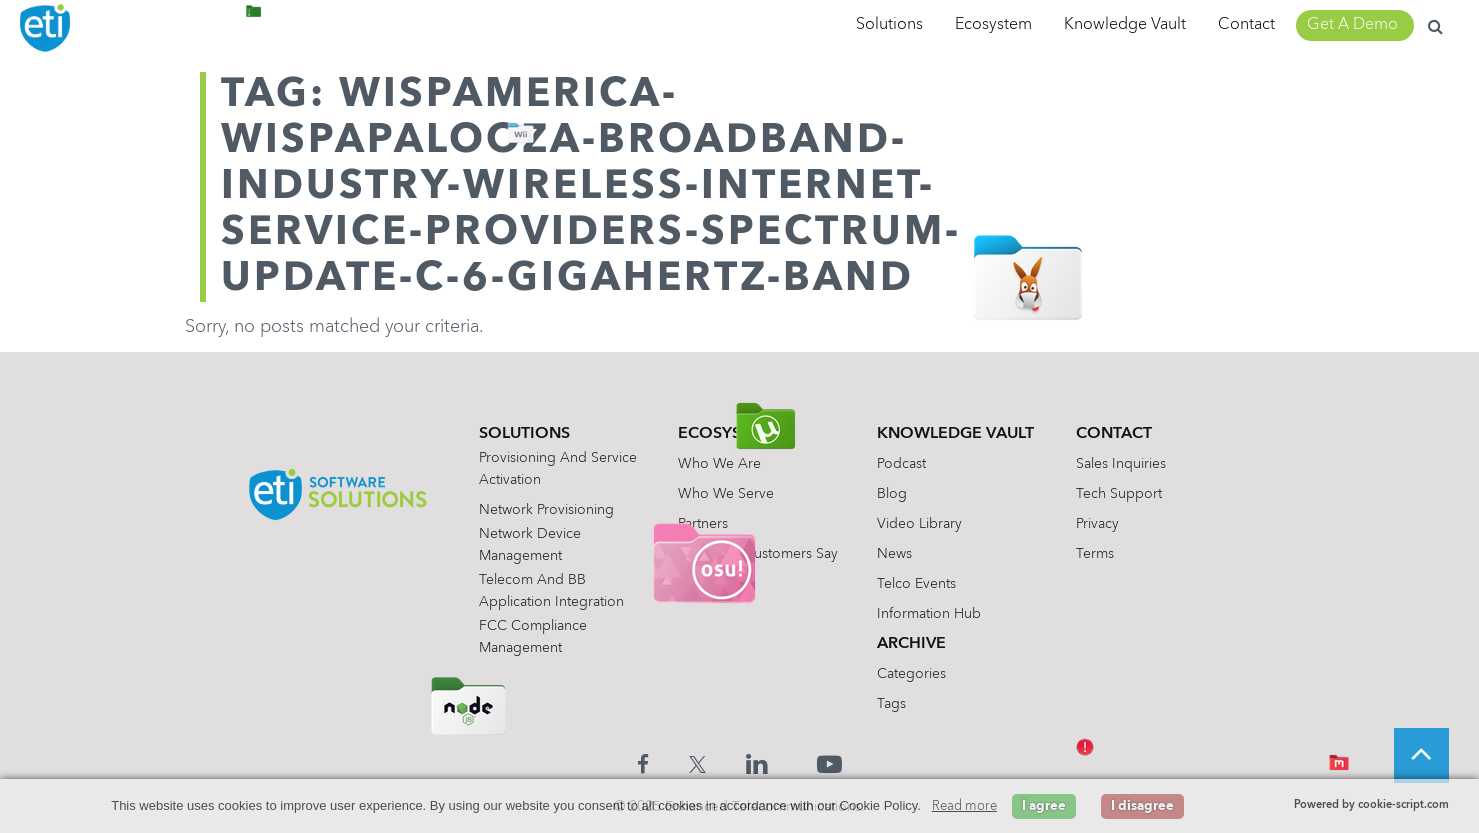 This screenshot has width=1479, height=833. Describe the element at coordinates (520, 133) in the screenshot. I see `folder for nintendo wii related files and games` at that location.